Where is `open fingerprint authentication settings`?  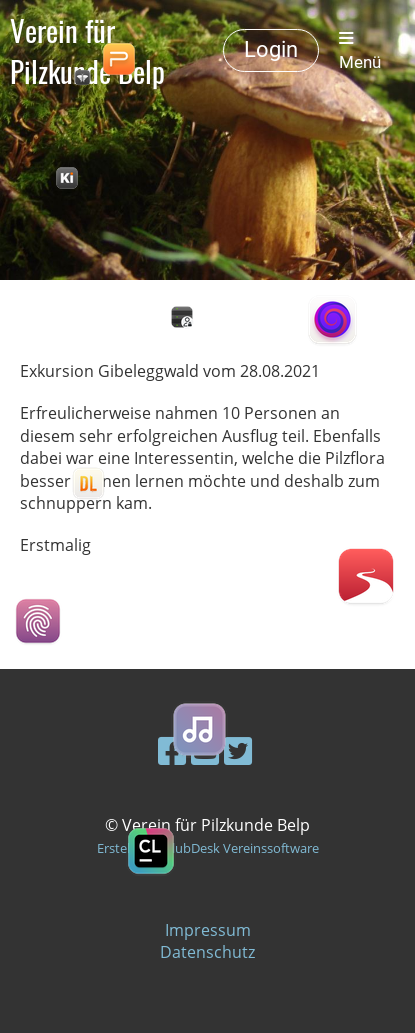
open fingerprint authentication settings is located at coordinates (38, 621).